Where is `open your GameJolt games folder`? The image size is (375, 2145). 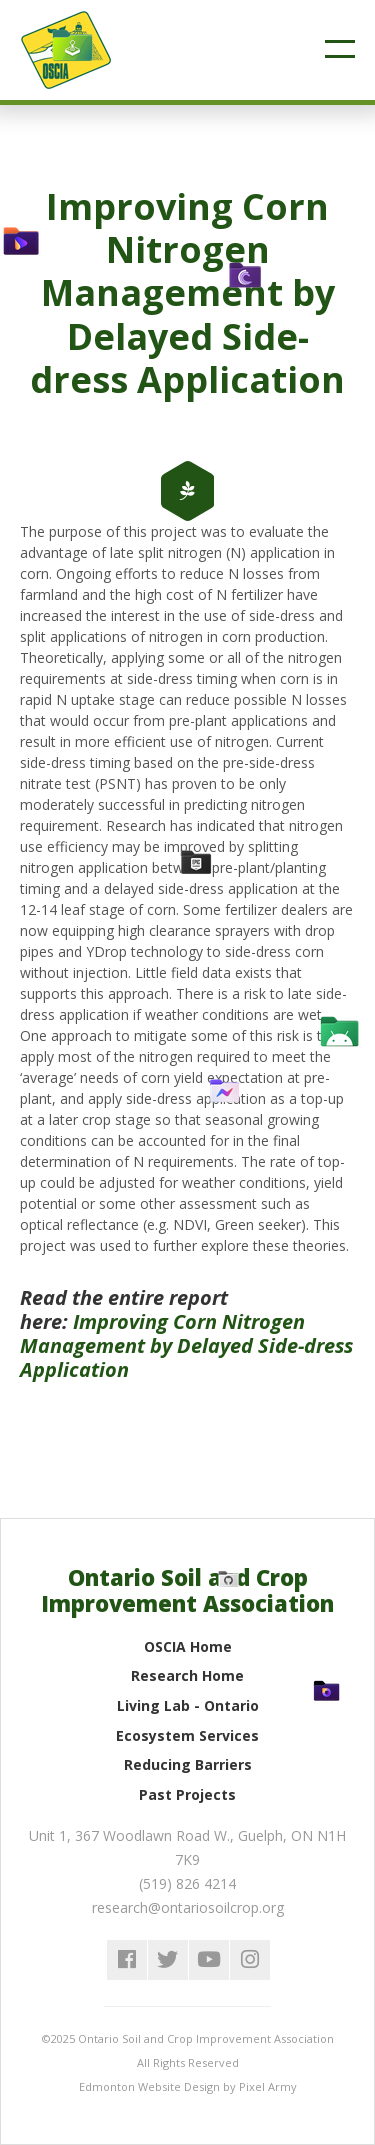 open your GameJolt games folder is located at coordinates (72, 46).